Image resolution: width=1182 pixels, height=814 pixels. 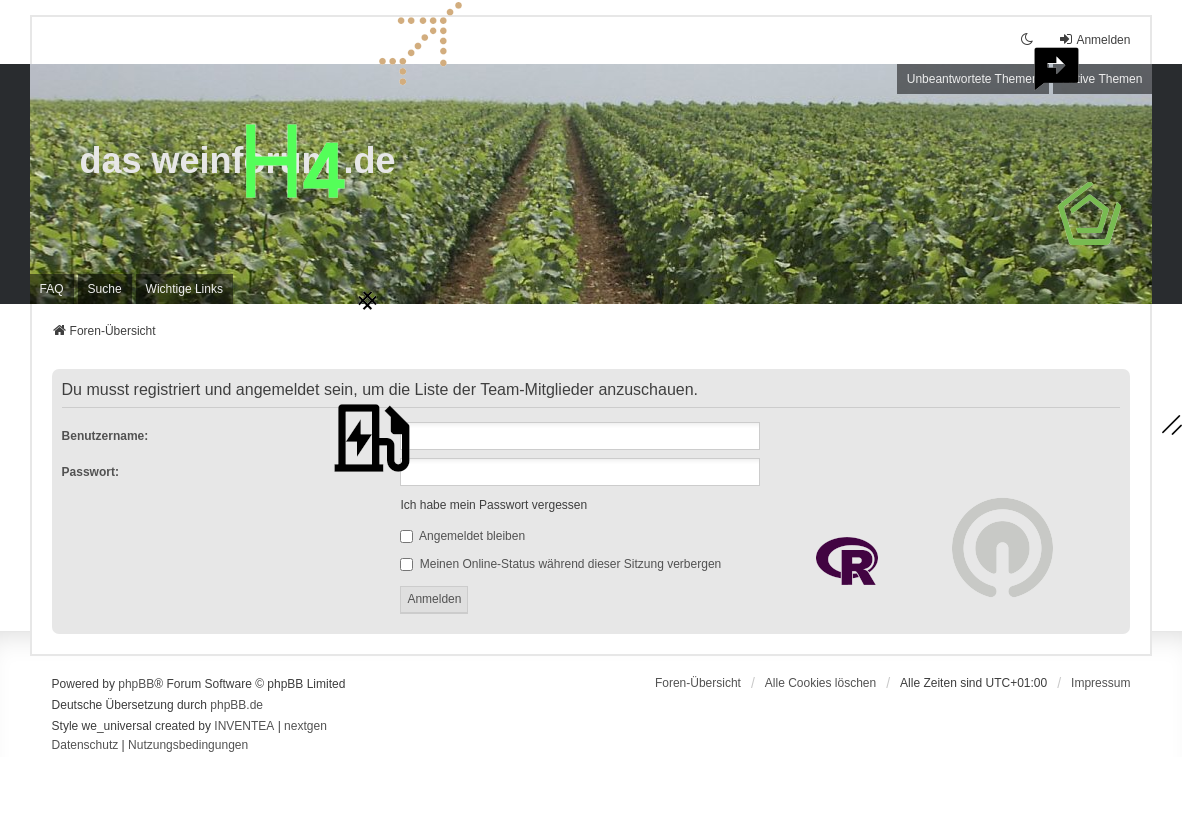 I want to click on open Qwiklabs learning platform, so click(x=1002, y=547).